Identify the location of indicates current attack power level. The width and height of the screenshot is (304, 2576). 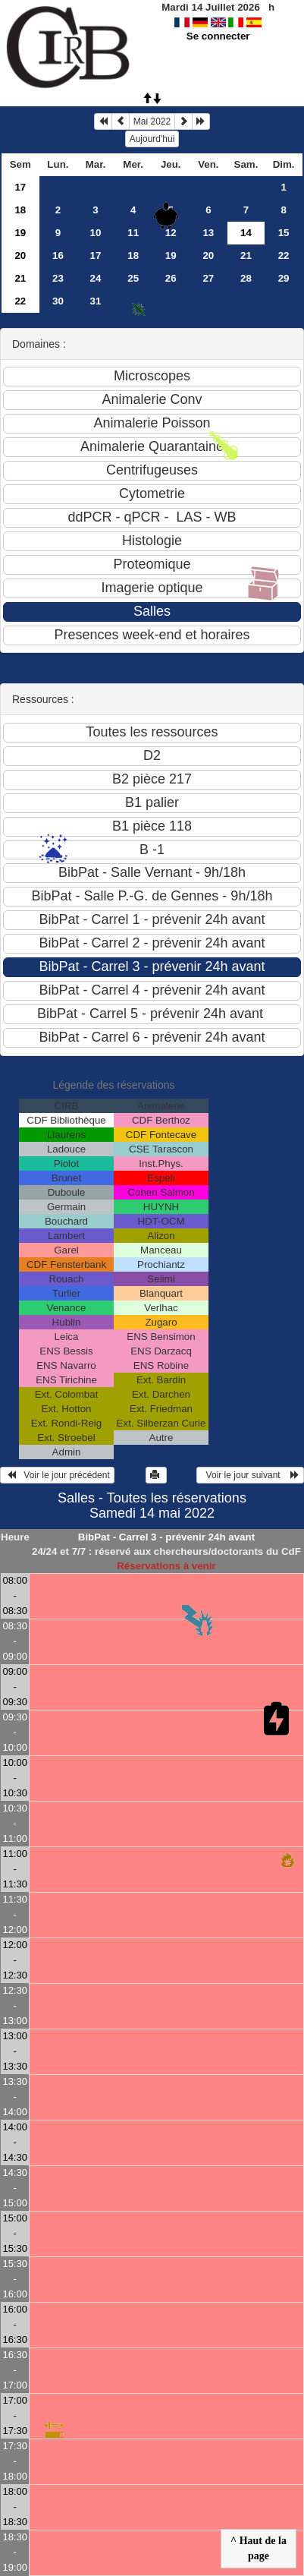
(55, 2429).